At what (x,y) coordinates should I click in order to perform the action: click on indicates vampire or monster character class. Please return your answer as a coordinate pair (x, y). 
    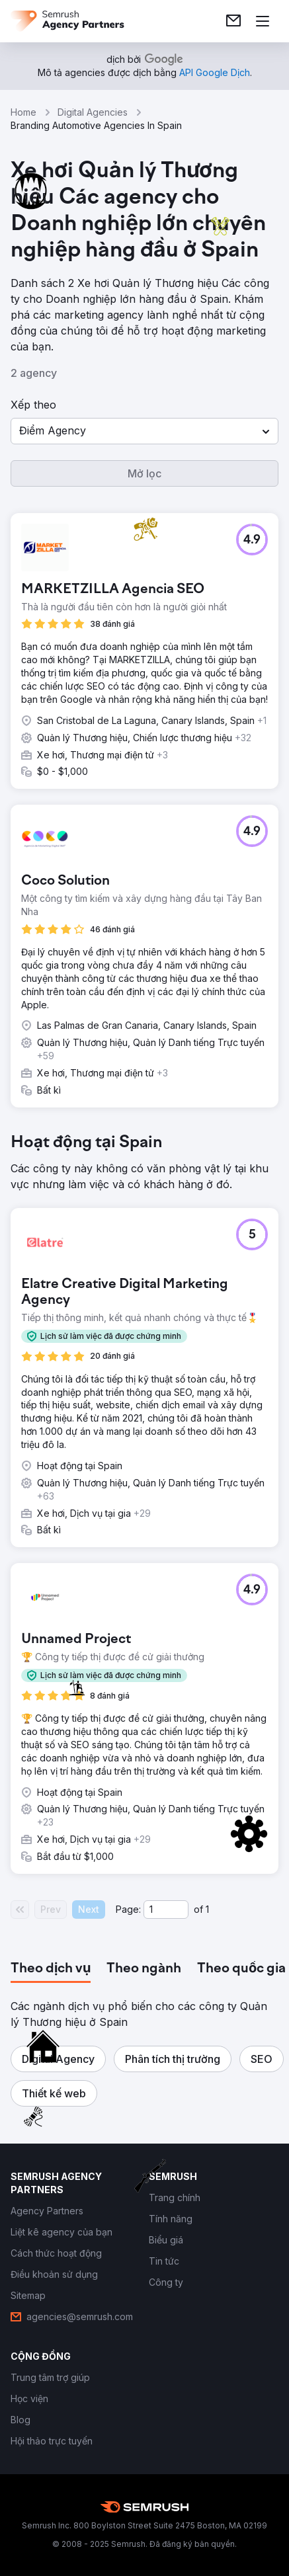
    Looking at the image, I should click on (30, 191).